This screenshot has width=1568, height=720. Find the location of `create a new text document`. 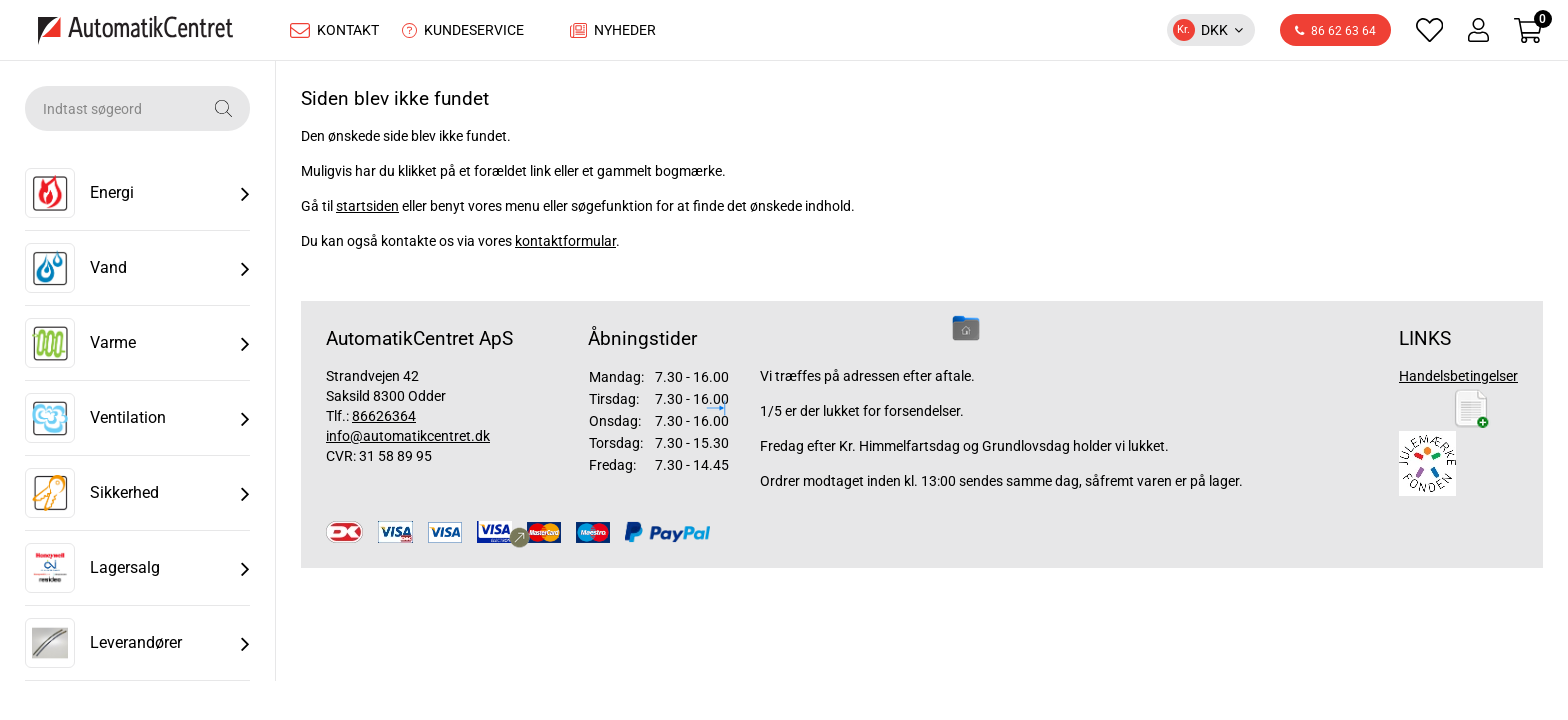

create a new text document is located at coordinates (1471, 408).